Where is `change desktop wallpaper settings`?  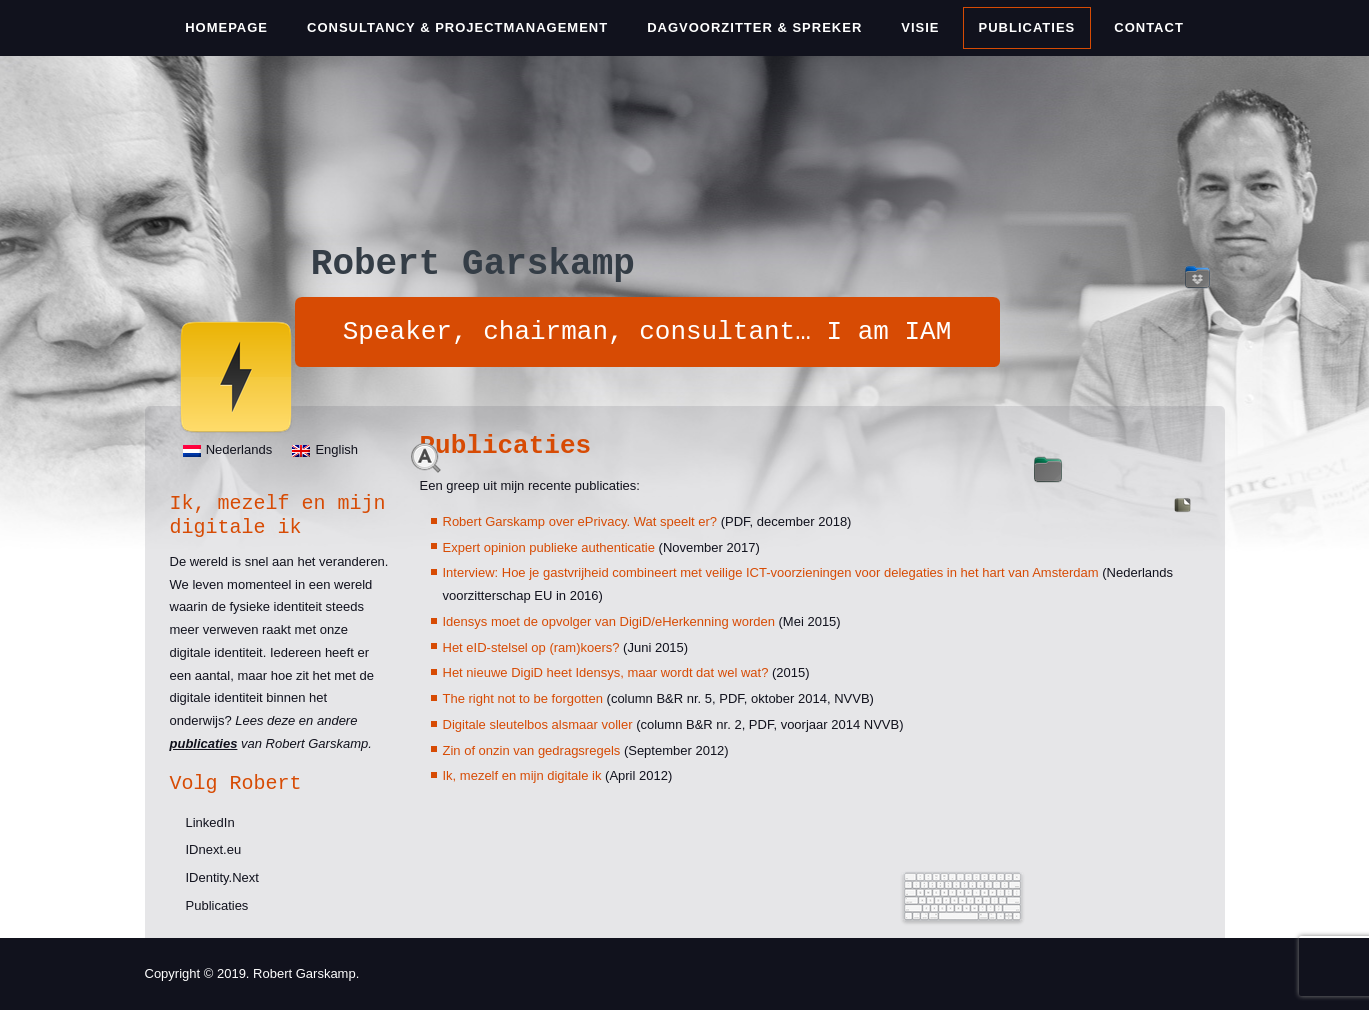
change desktop wallpaper settings is located at coordinates (1182, 504).